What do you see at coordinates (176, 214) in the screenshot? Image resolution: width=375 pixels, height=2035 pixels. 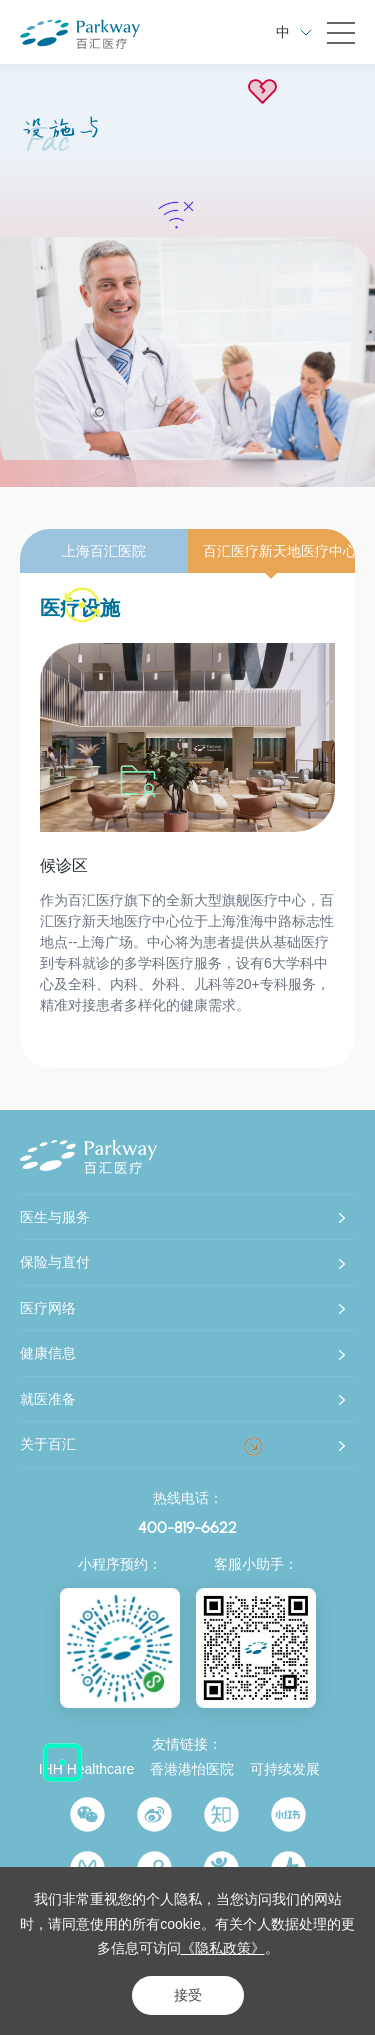 I see `indicates no wifi connection available` at bounding box center [176, 214].